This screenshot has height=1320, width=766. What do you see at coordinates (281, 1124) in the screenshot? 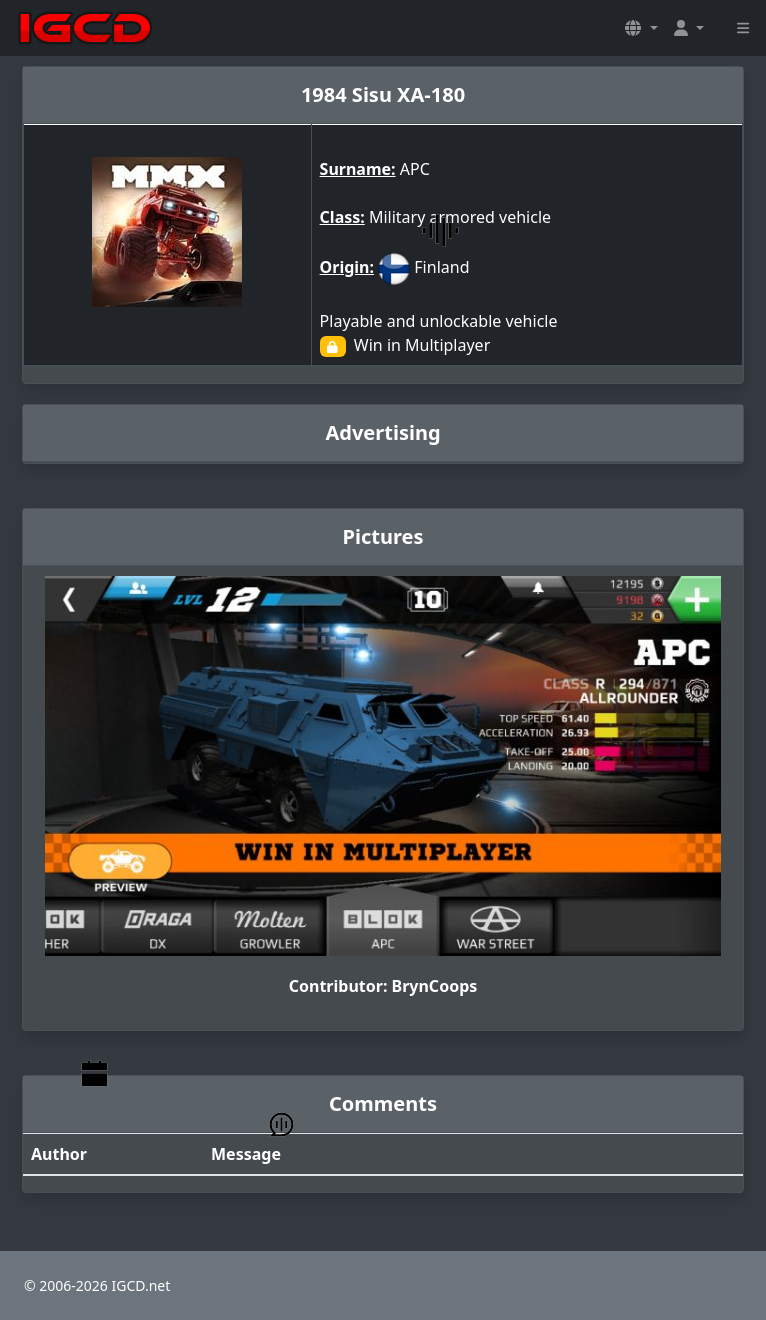
I see `start a voice message or audio chat` at bounding box center [281, 1124].